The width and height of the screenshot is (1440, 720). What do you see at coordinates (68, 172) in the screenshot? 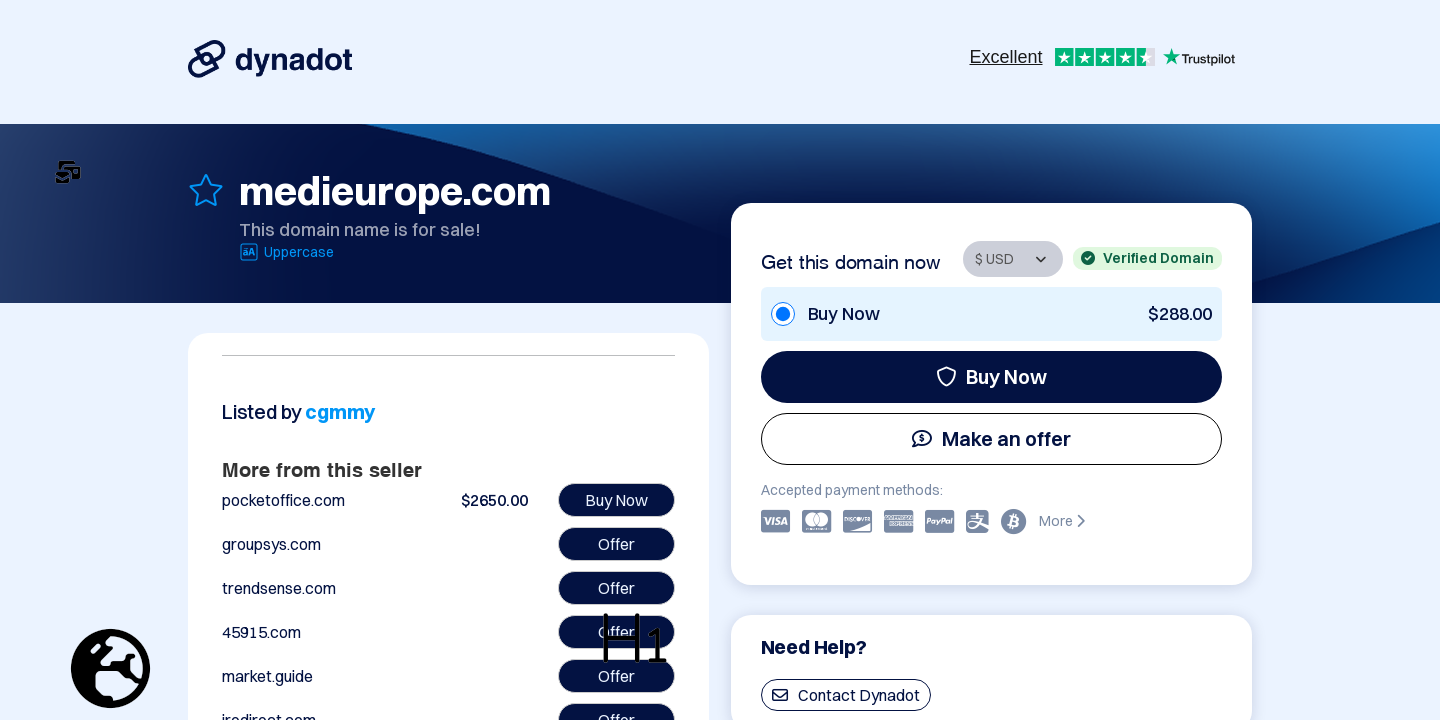
I see `access bulk mail or mass email tools` at bounding box center [68, 172].